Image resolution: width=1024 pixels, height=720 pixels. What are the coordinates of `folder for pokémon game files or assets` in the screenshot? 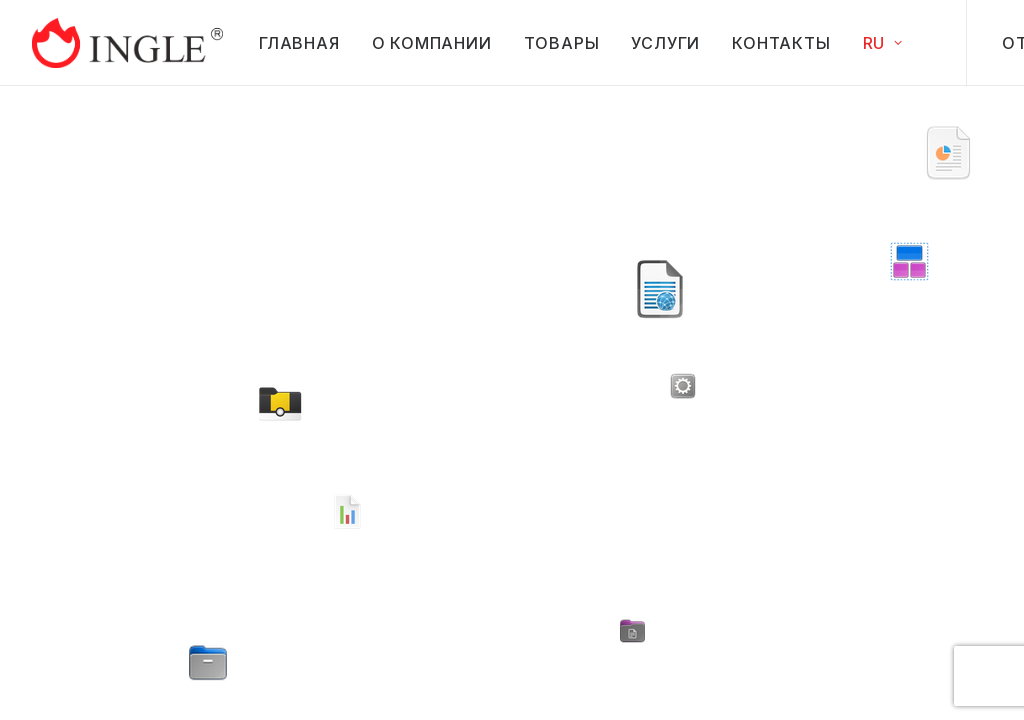 It's located at (280, 405).